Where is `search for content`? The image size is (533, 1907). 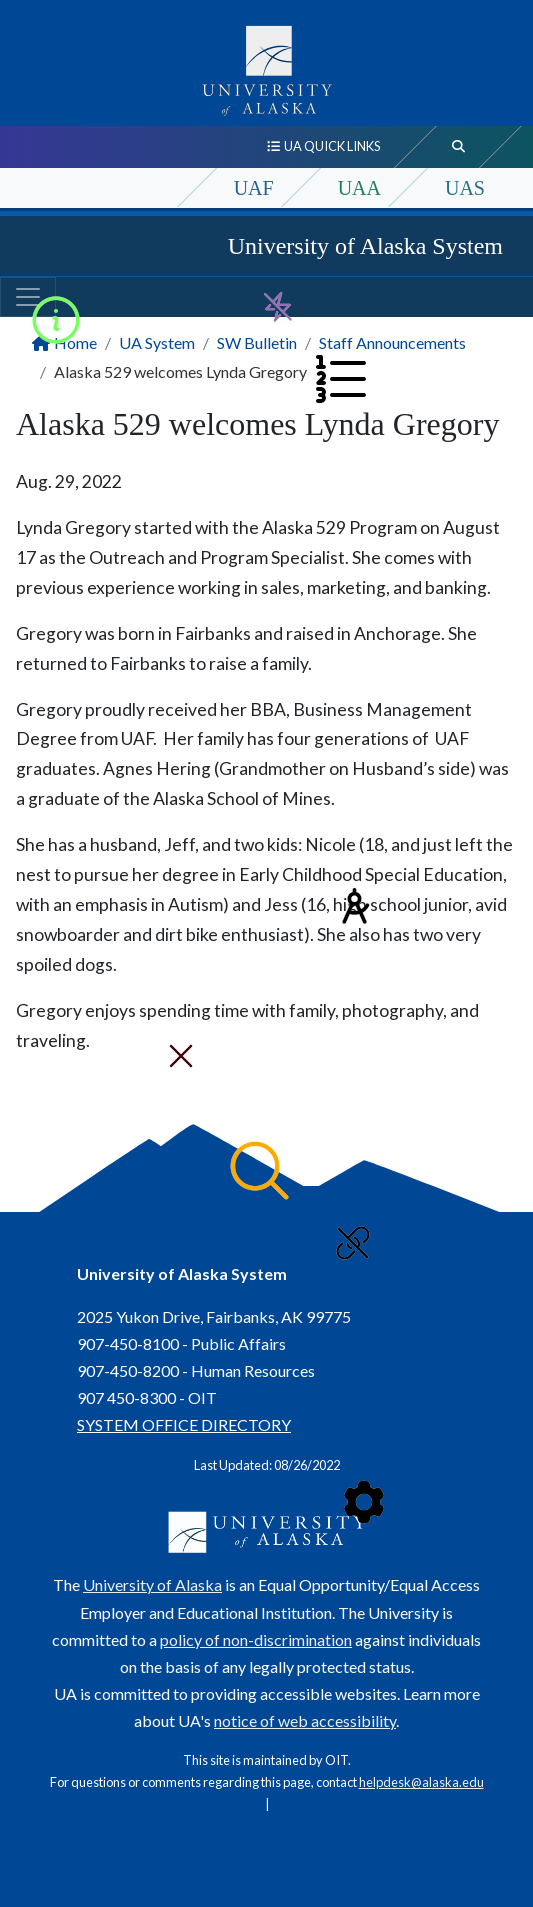
search for content is located at coordinates (259, 1170).